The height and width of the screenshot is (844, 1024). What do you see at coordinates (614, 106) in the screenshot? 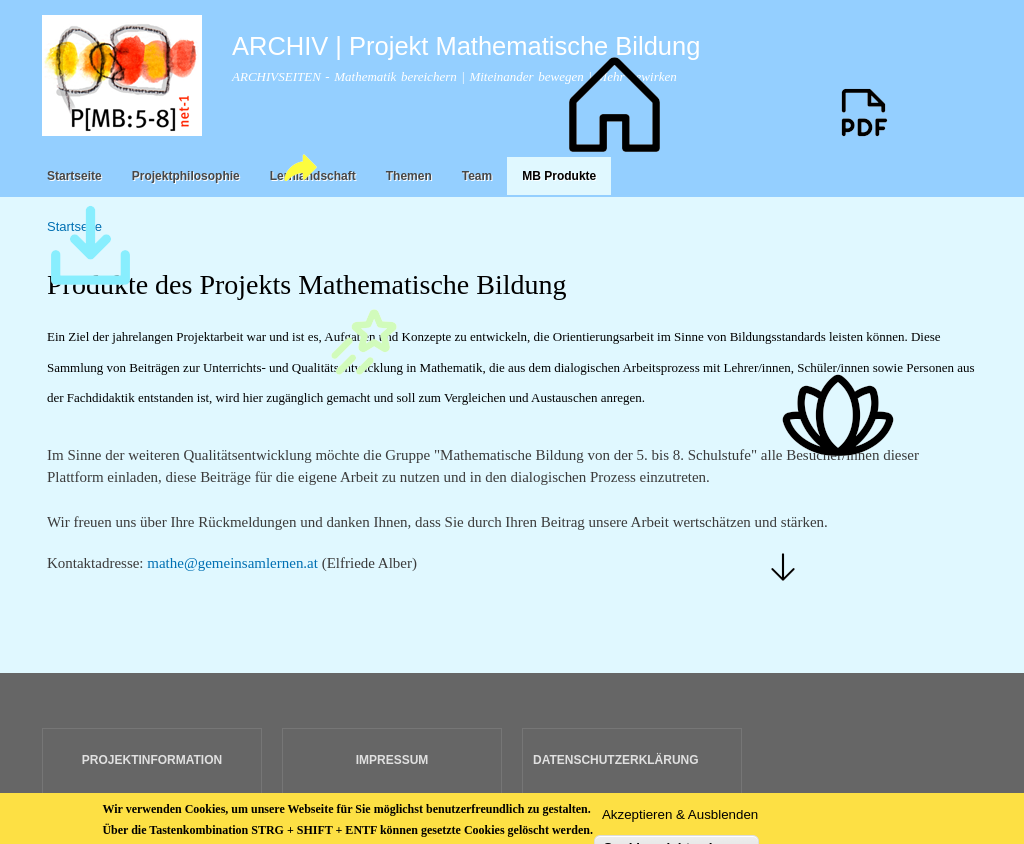
I see `navigate to home screen` at bounding box center [614, 106].